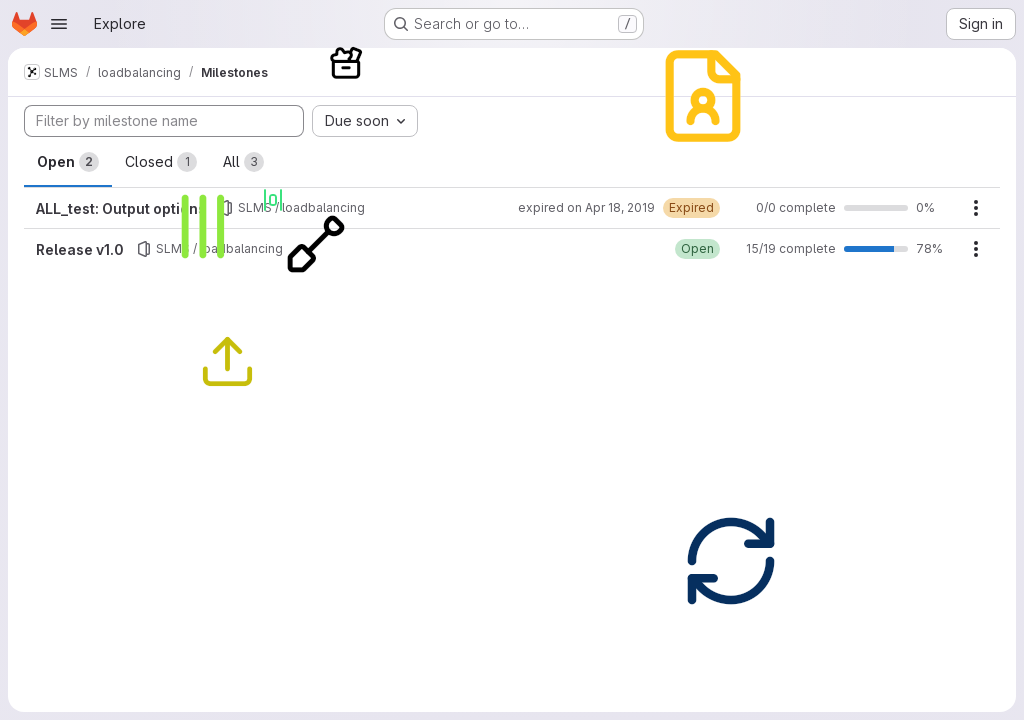 The image size is (1024, 720). What do you see at coordinates (213, 226) in the screenshot?
I see `indicates a count or tally of three items` at bounding box center [213, 226].